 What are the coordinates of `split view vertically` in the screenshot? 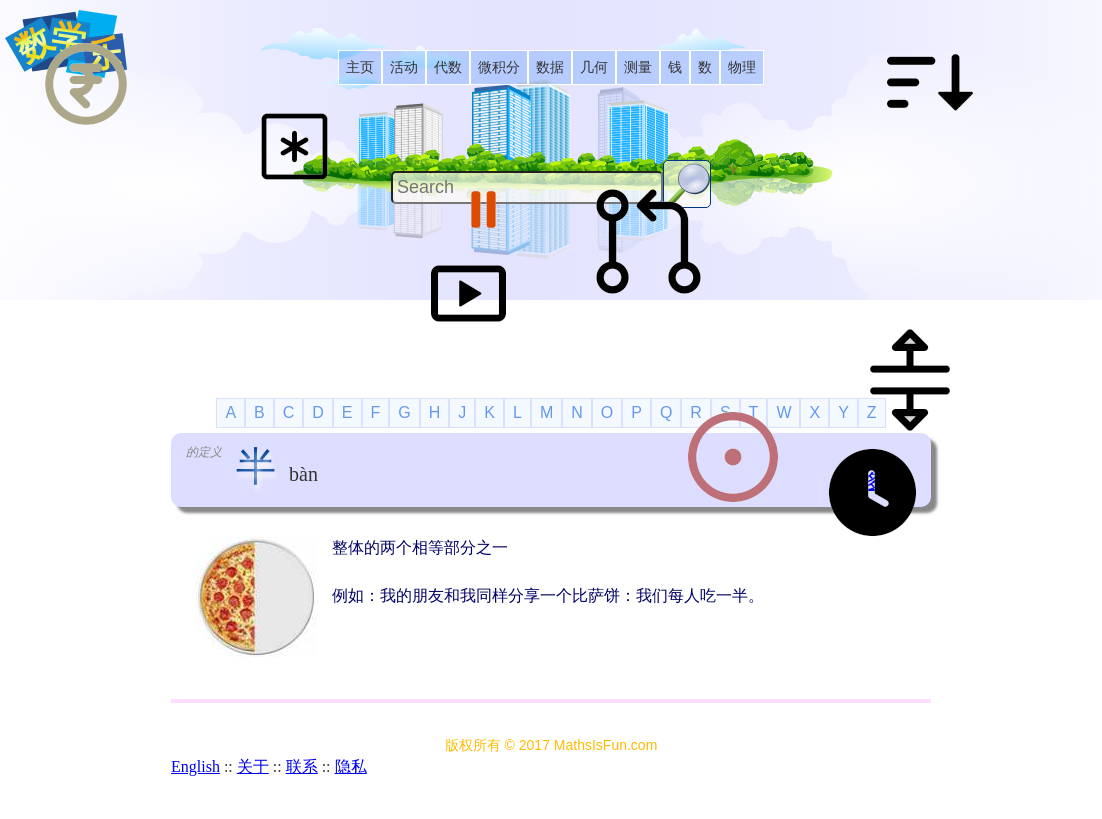 It's located at (910, 380).